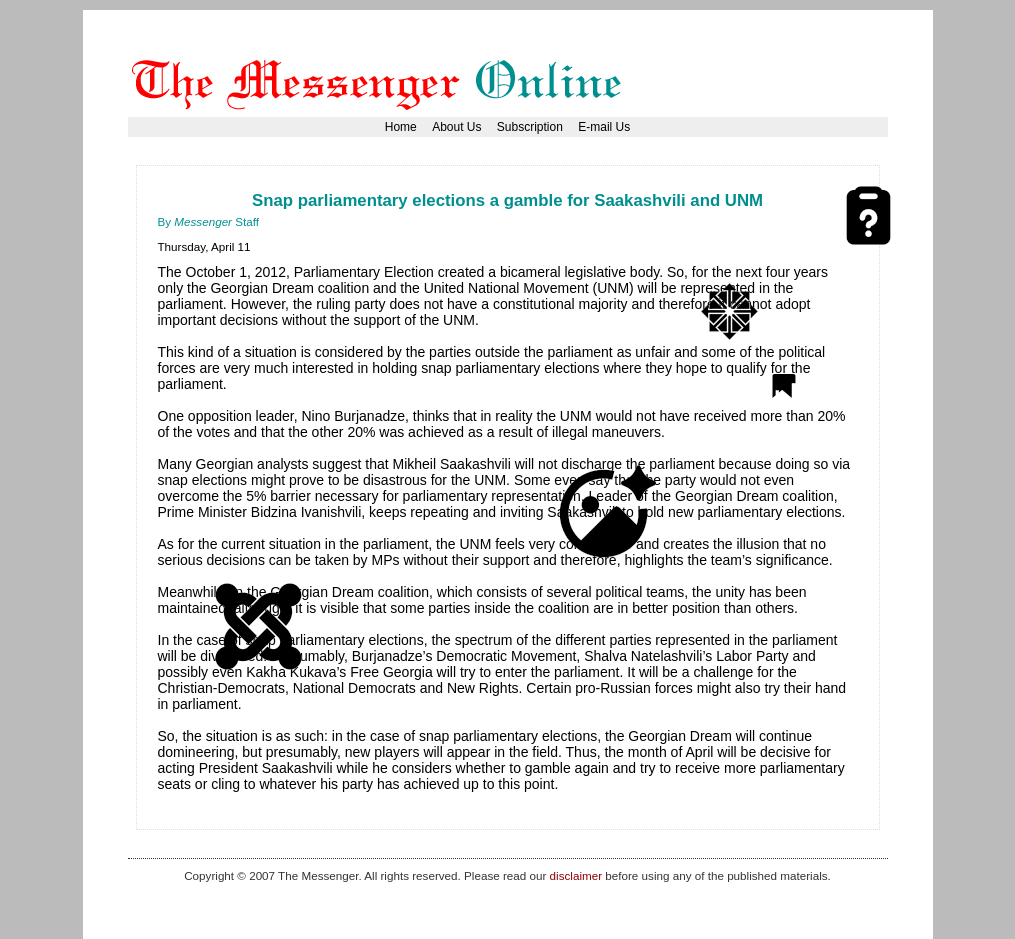 This screenshot has height=939, width=1015. What do you see at coordinates (729, 311) in the screenshot?
I see `centos linux distribution logo` at bounding box center [729, 311].